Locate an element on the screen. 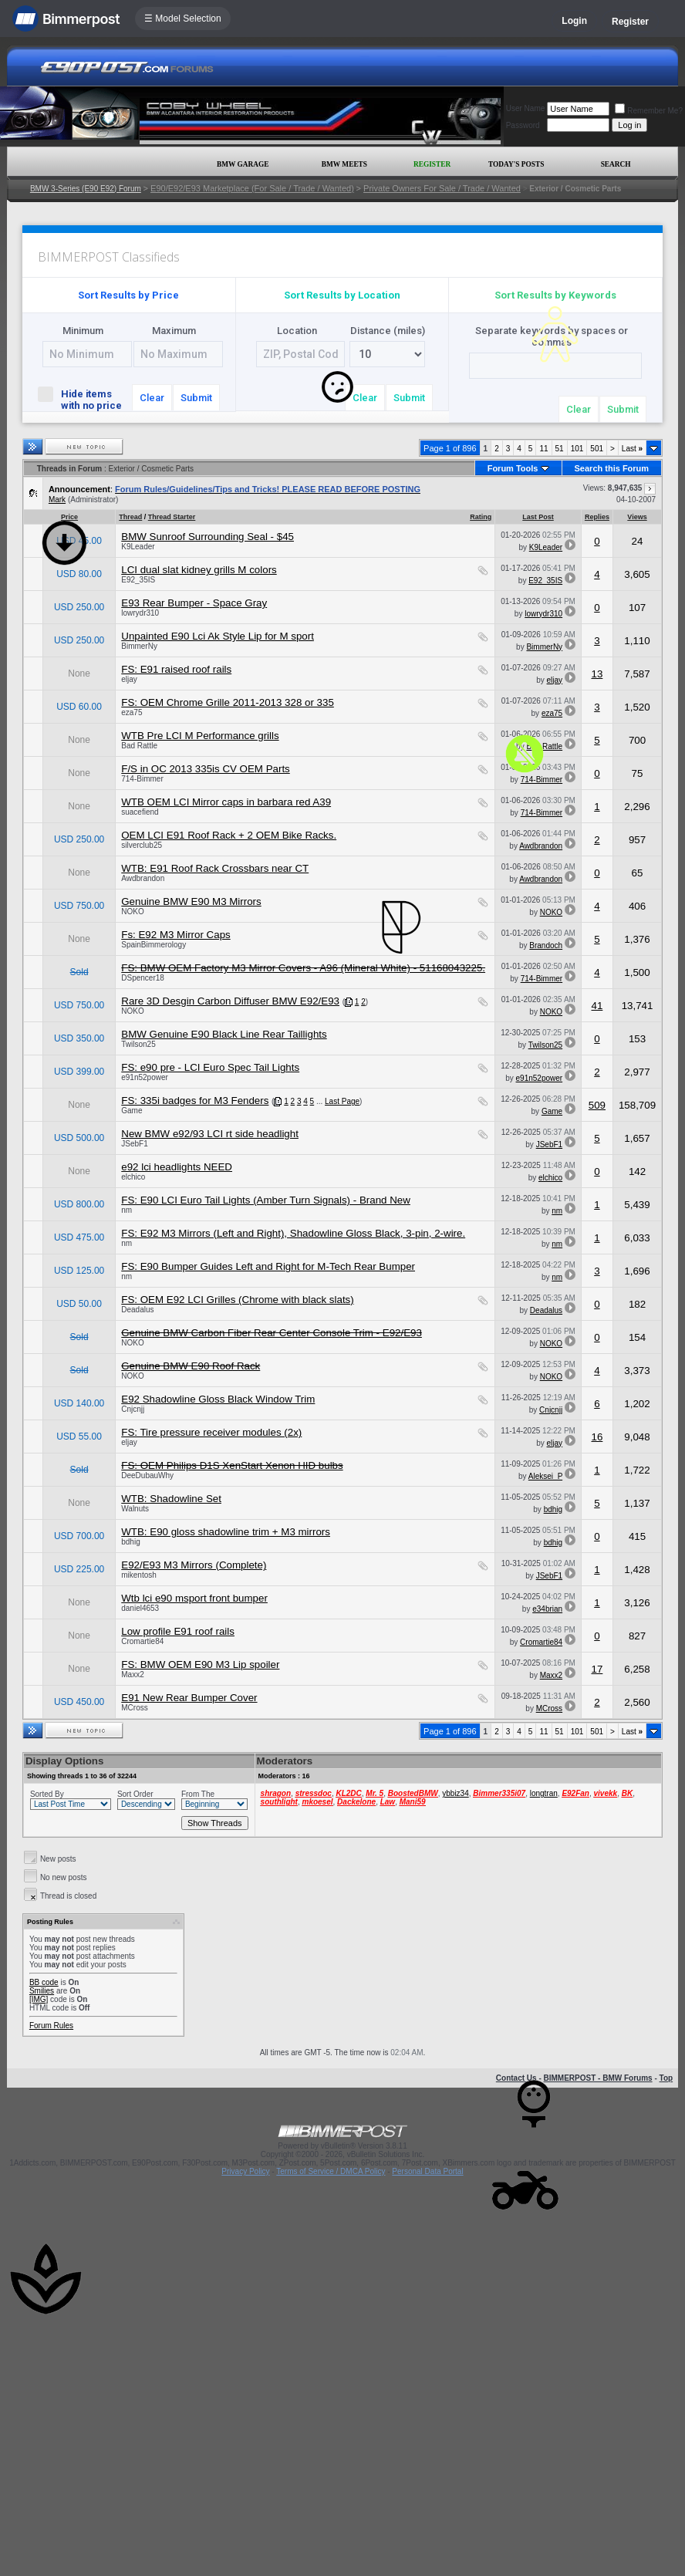 The width and height of the screenshot is (685, 2576). view your profile is located at coordinates (555, 335).